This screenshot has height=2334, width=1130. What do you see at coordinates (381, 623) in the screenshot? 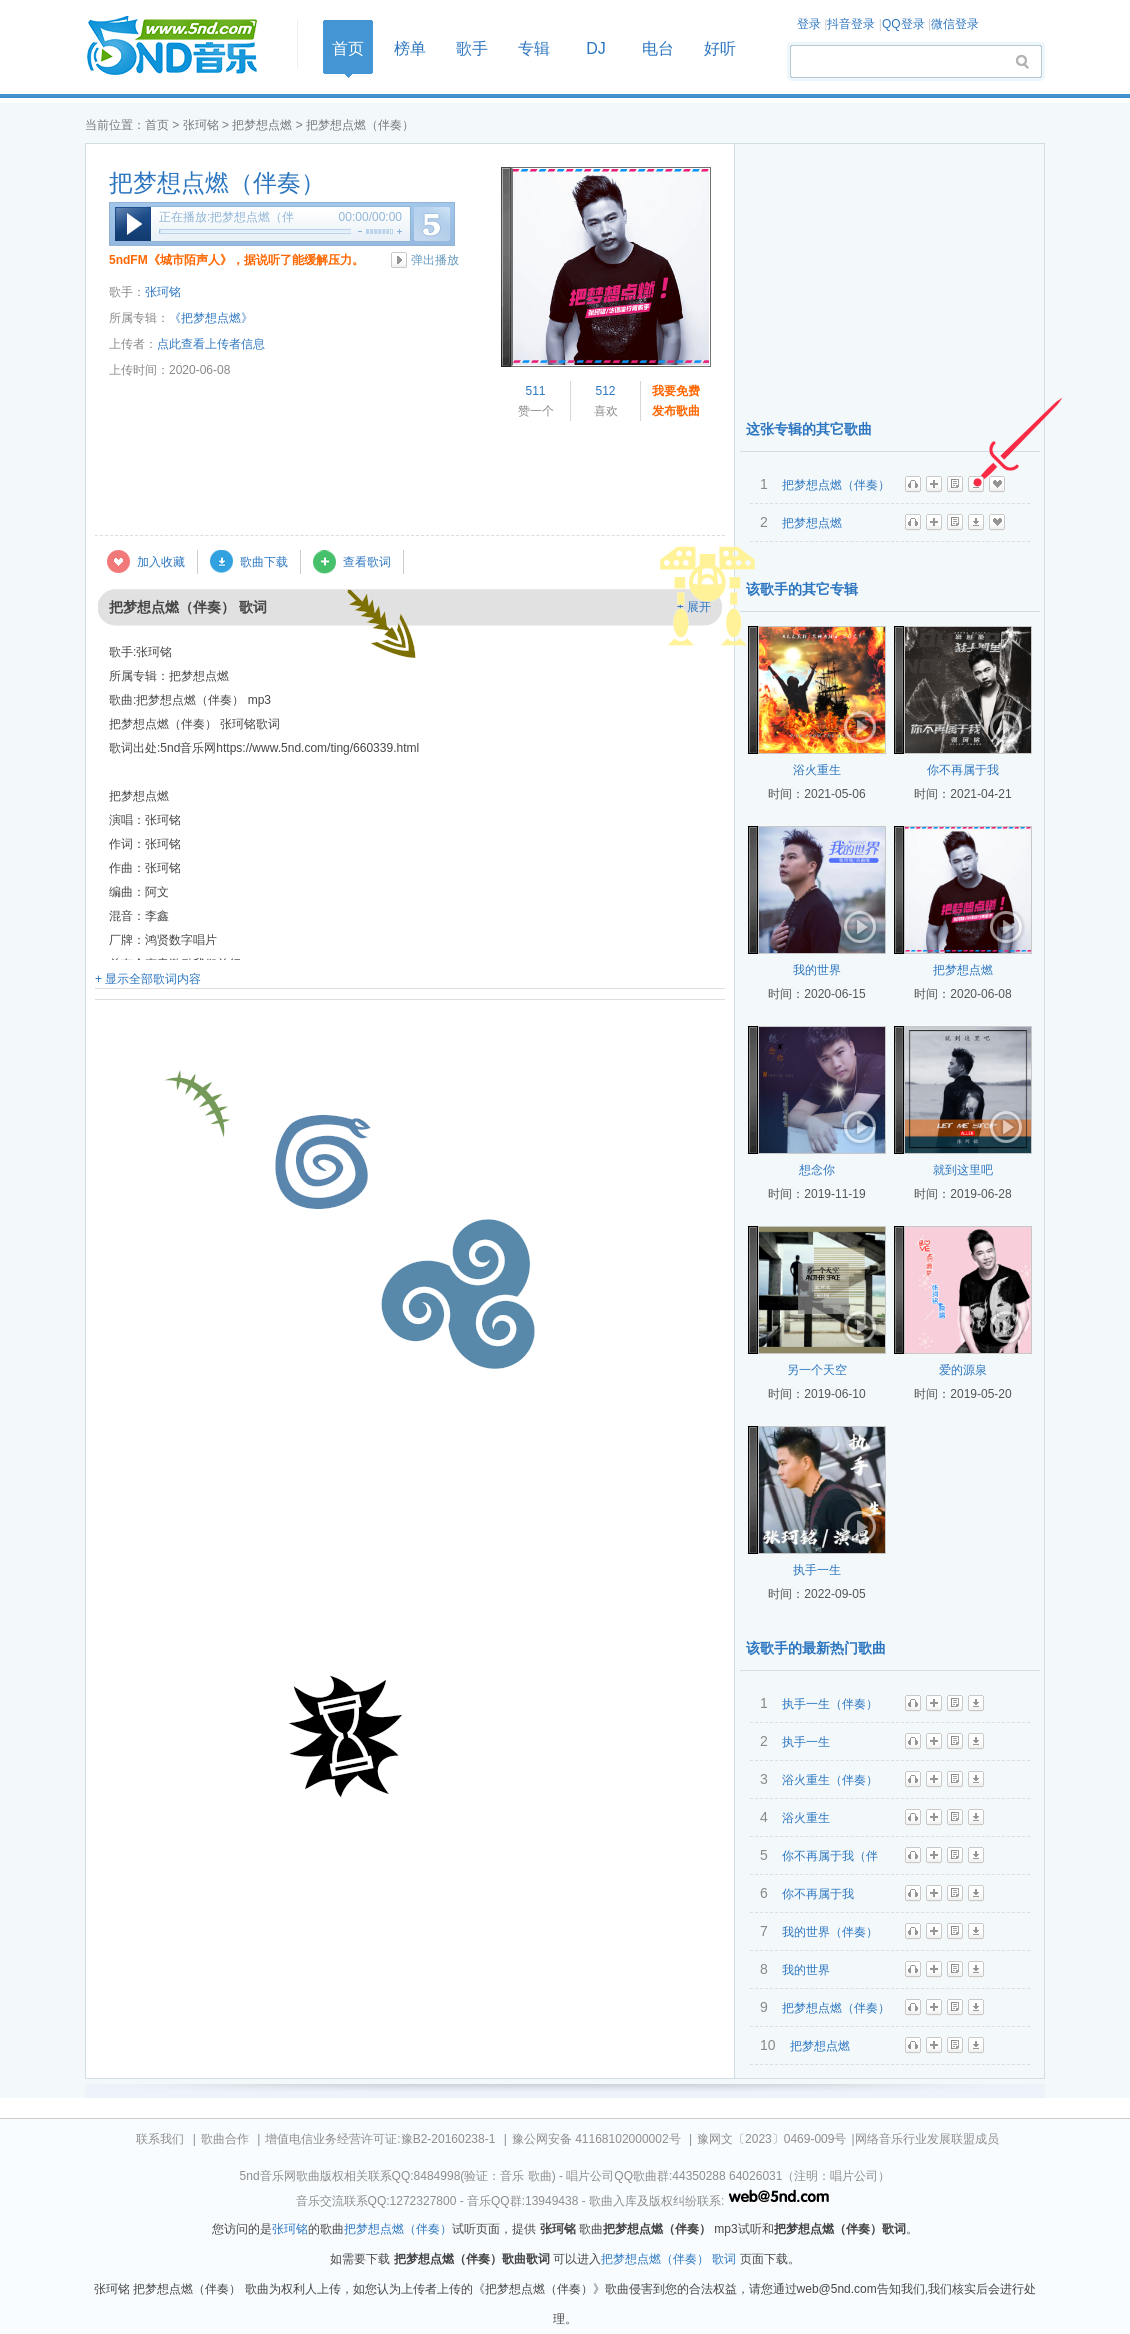
I see `select a piercing or armor-penetrating attack` at bounding box center [381, 623].